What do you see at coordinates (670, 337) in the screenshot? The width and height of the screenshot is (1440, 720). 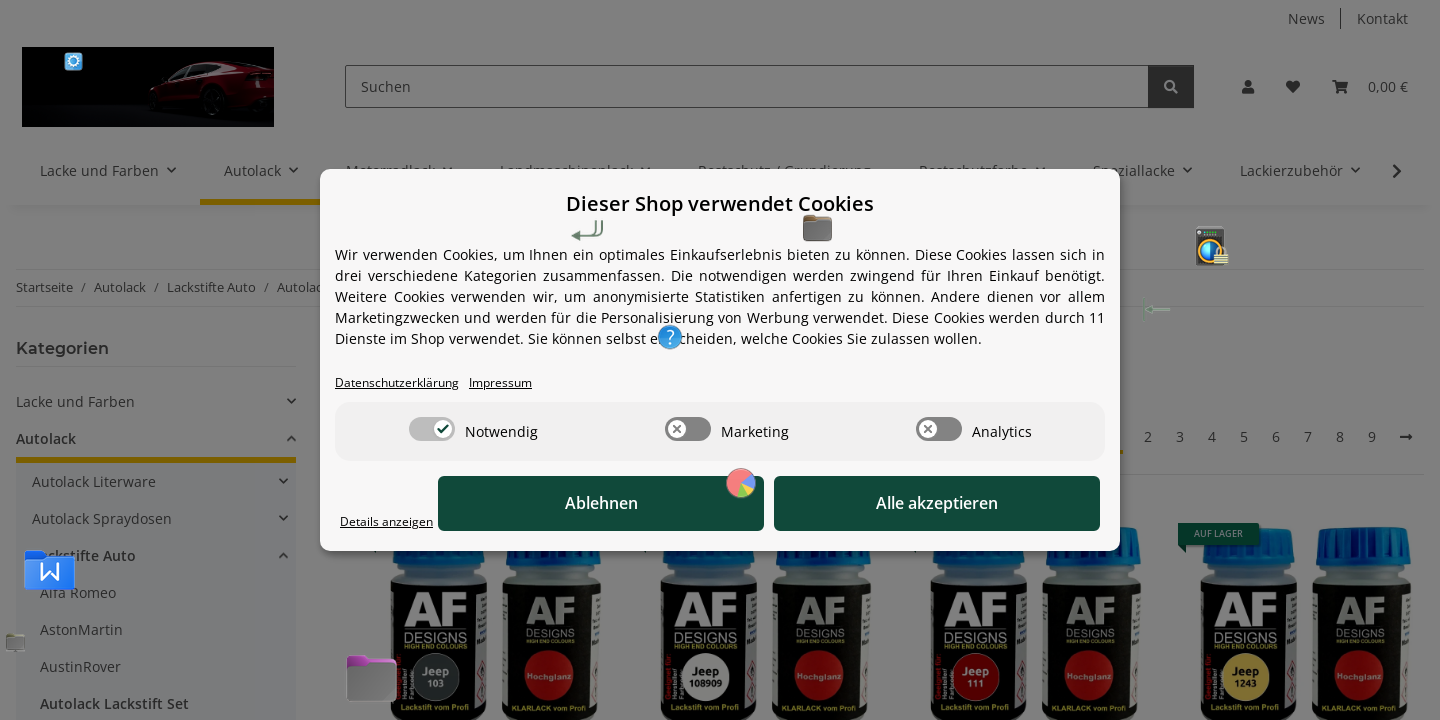 I see `access help and support documentation` at bounding box center [670, 337].